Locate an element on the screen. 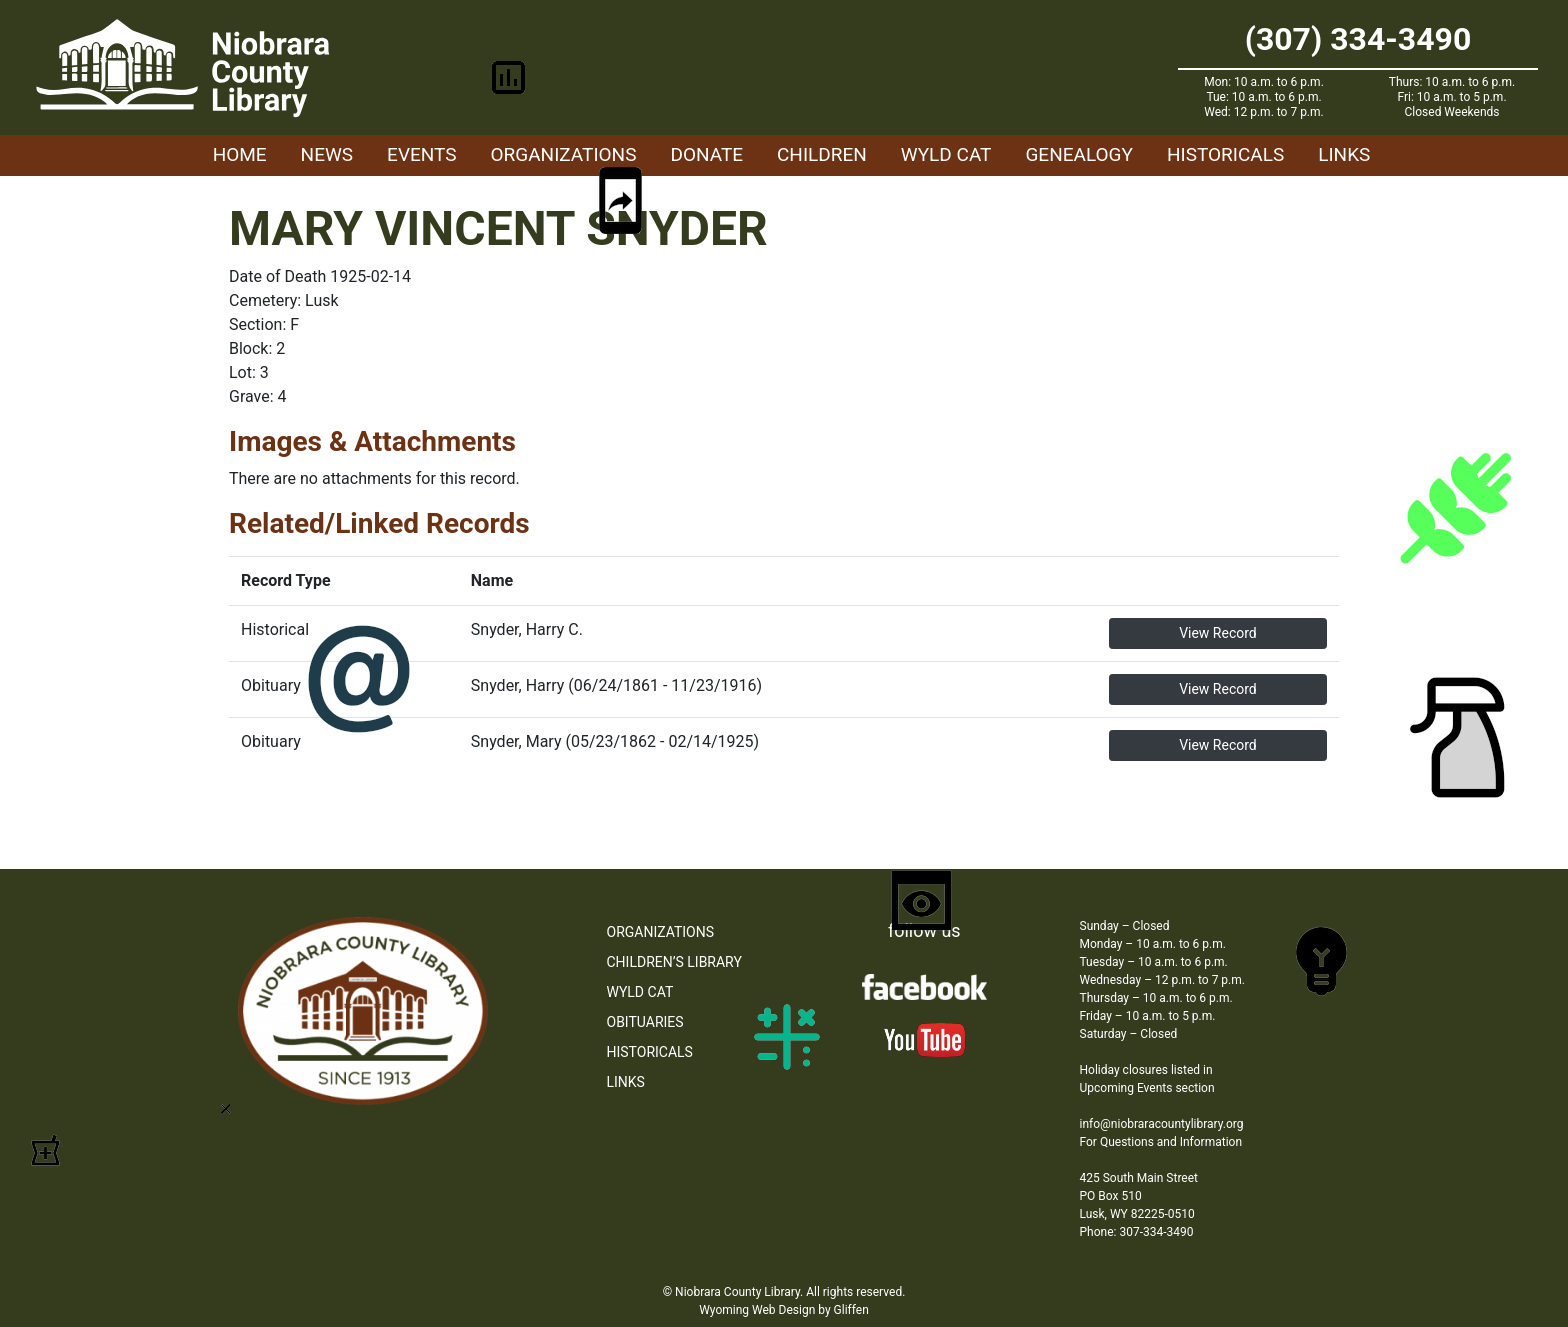 This screenshot has width=1568, height=1327. access cleaning or household supplies is located at coordinates (1461, 737).